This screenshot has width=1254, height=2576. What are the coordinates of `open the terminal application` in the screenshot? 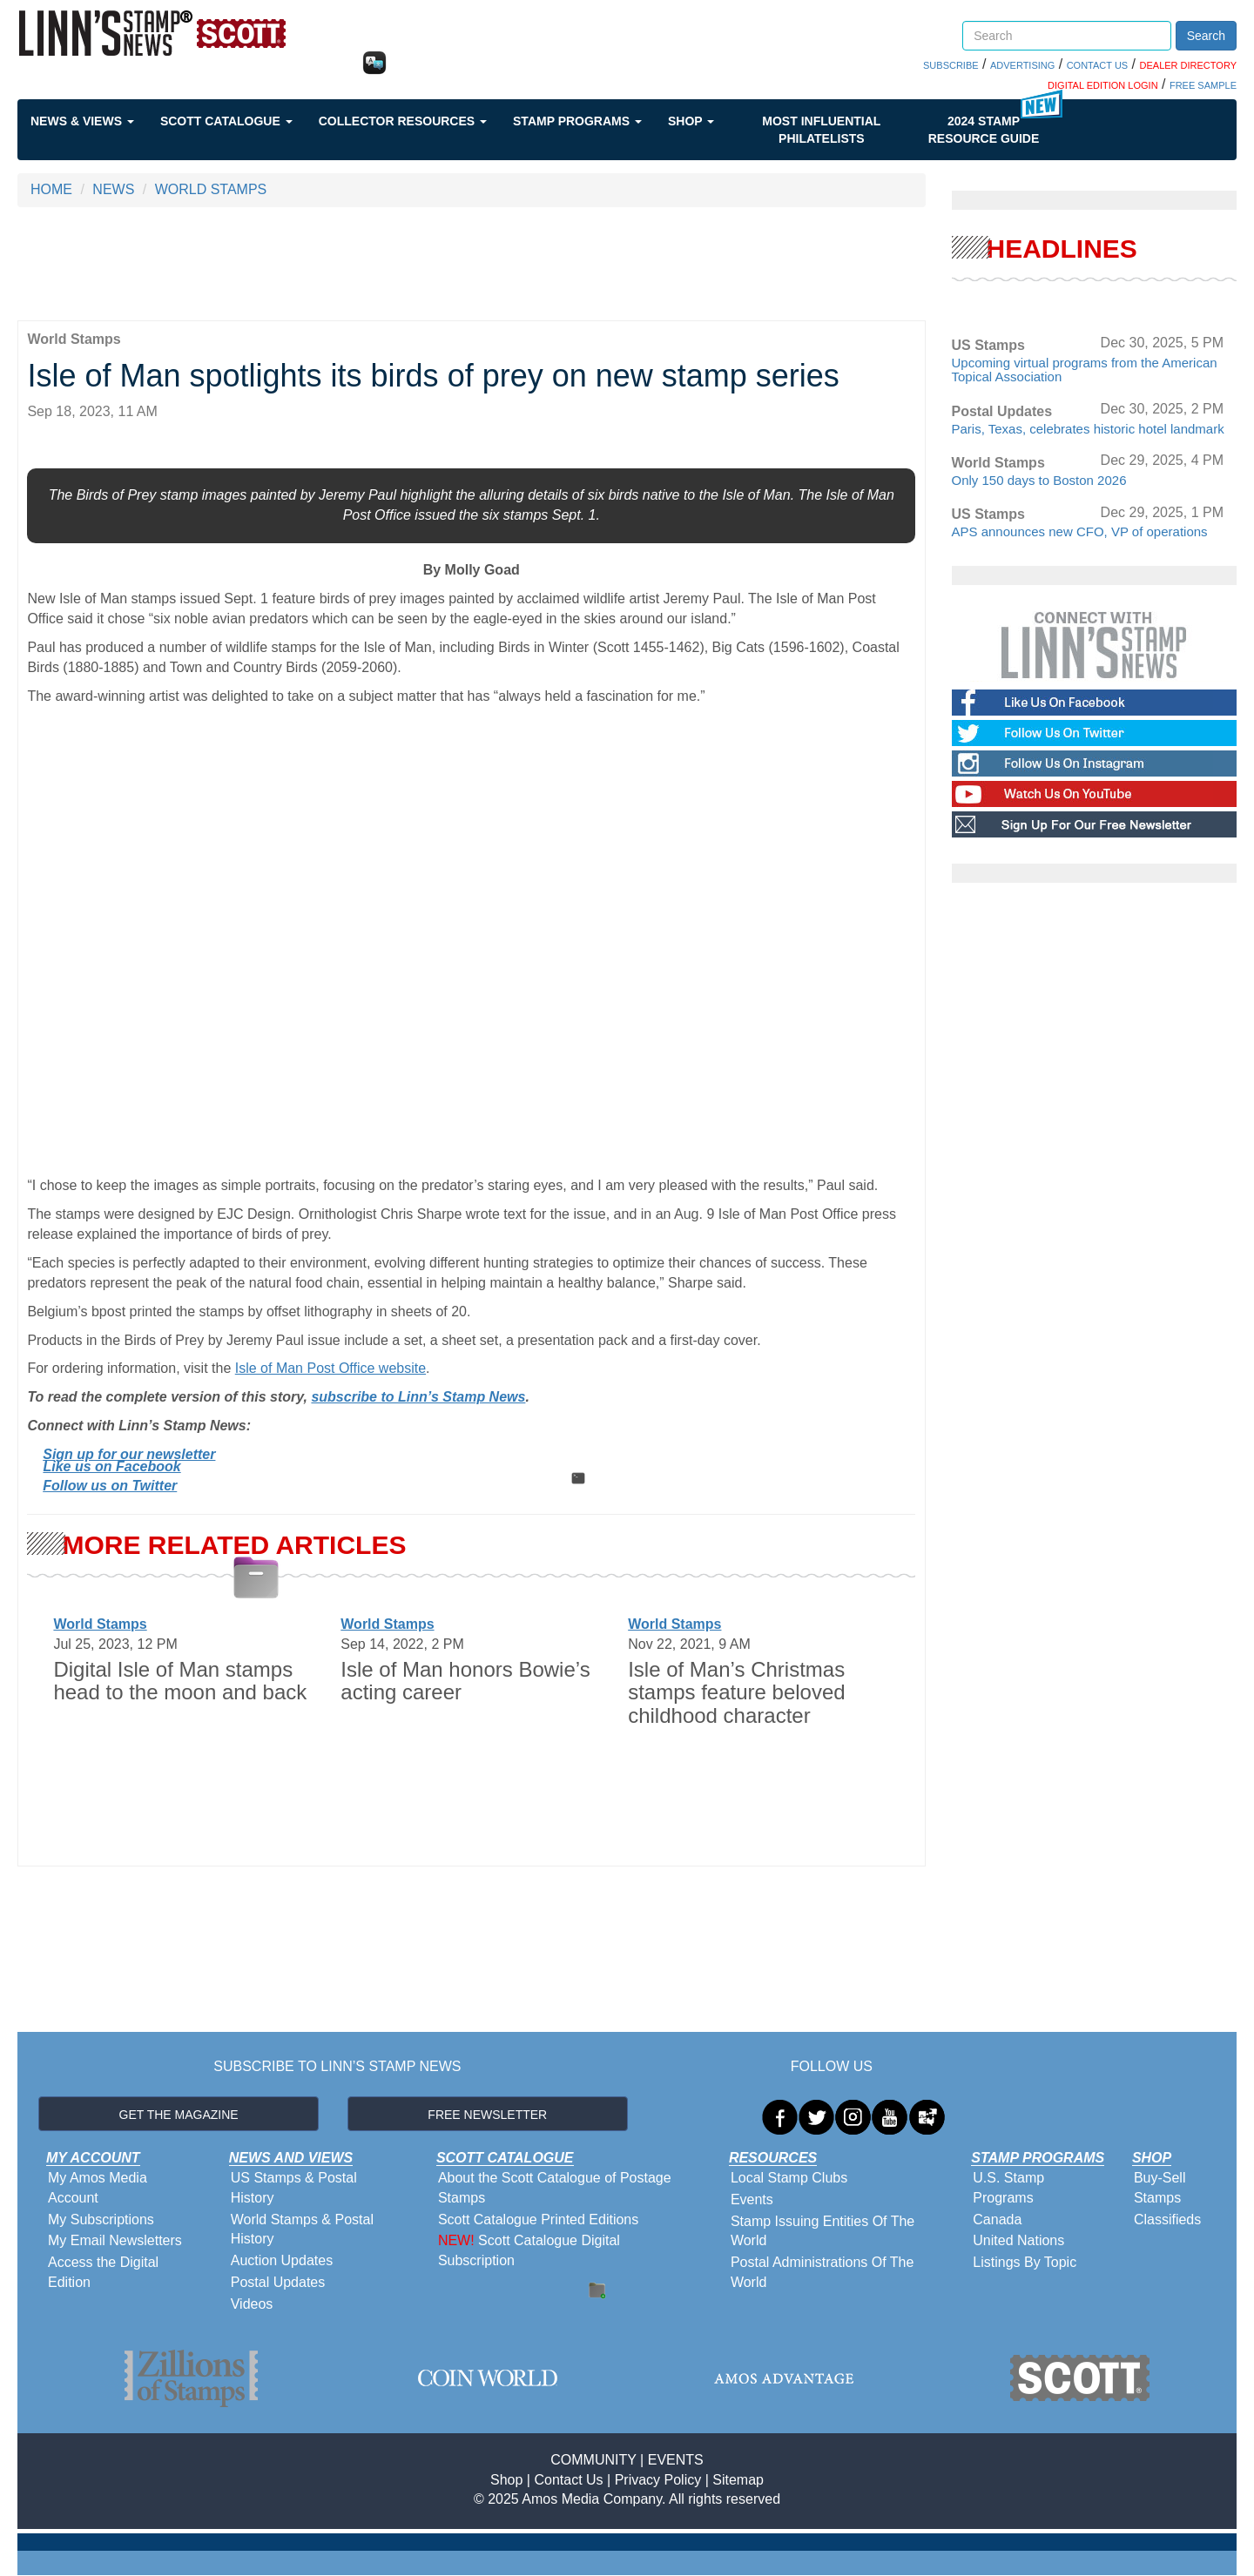 It's located at (578, 1478).